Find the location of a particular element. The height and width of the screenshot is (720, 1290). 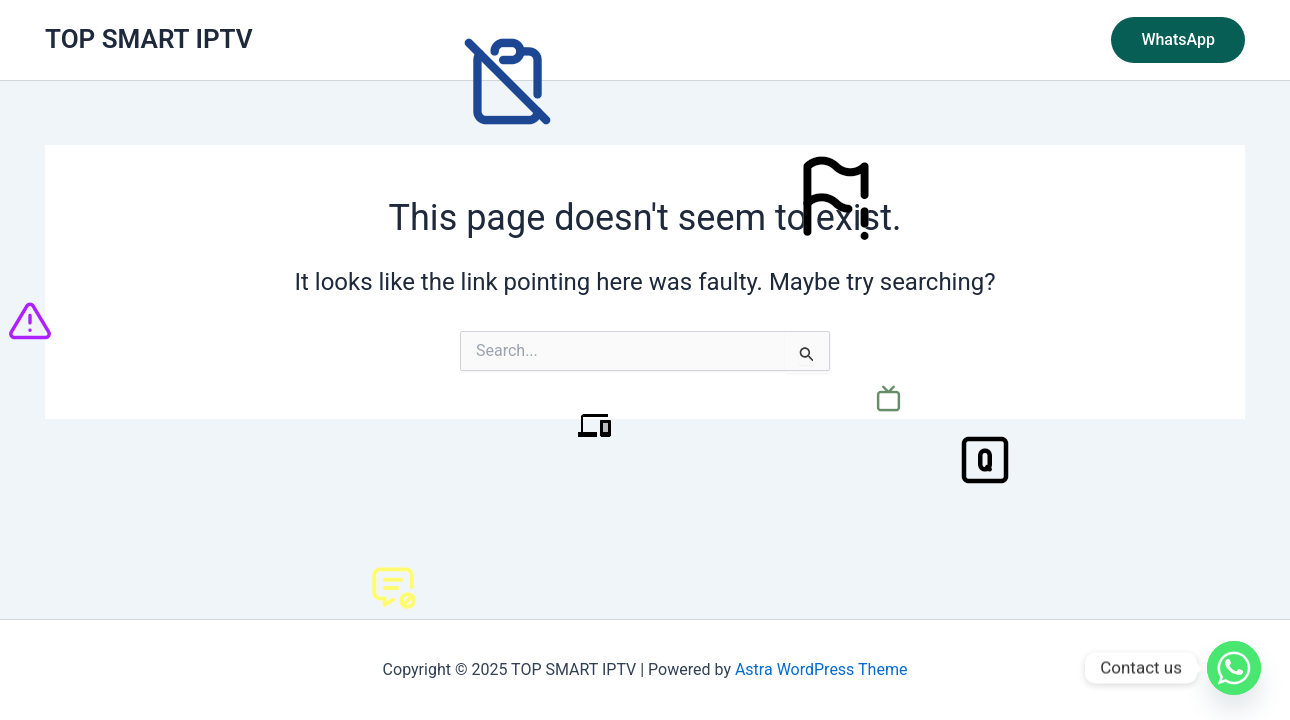

access tv or video streaming content is located at coordinates (888, 398).